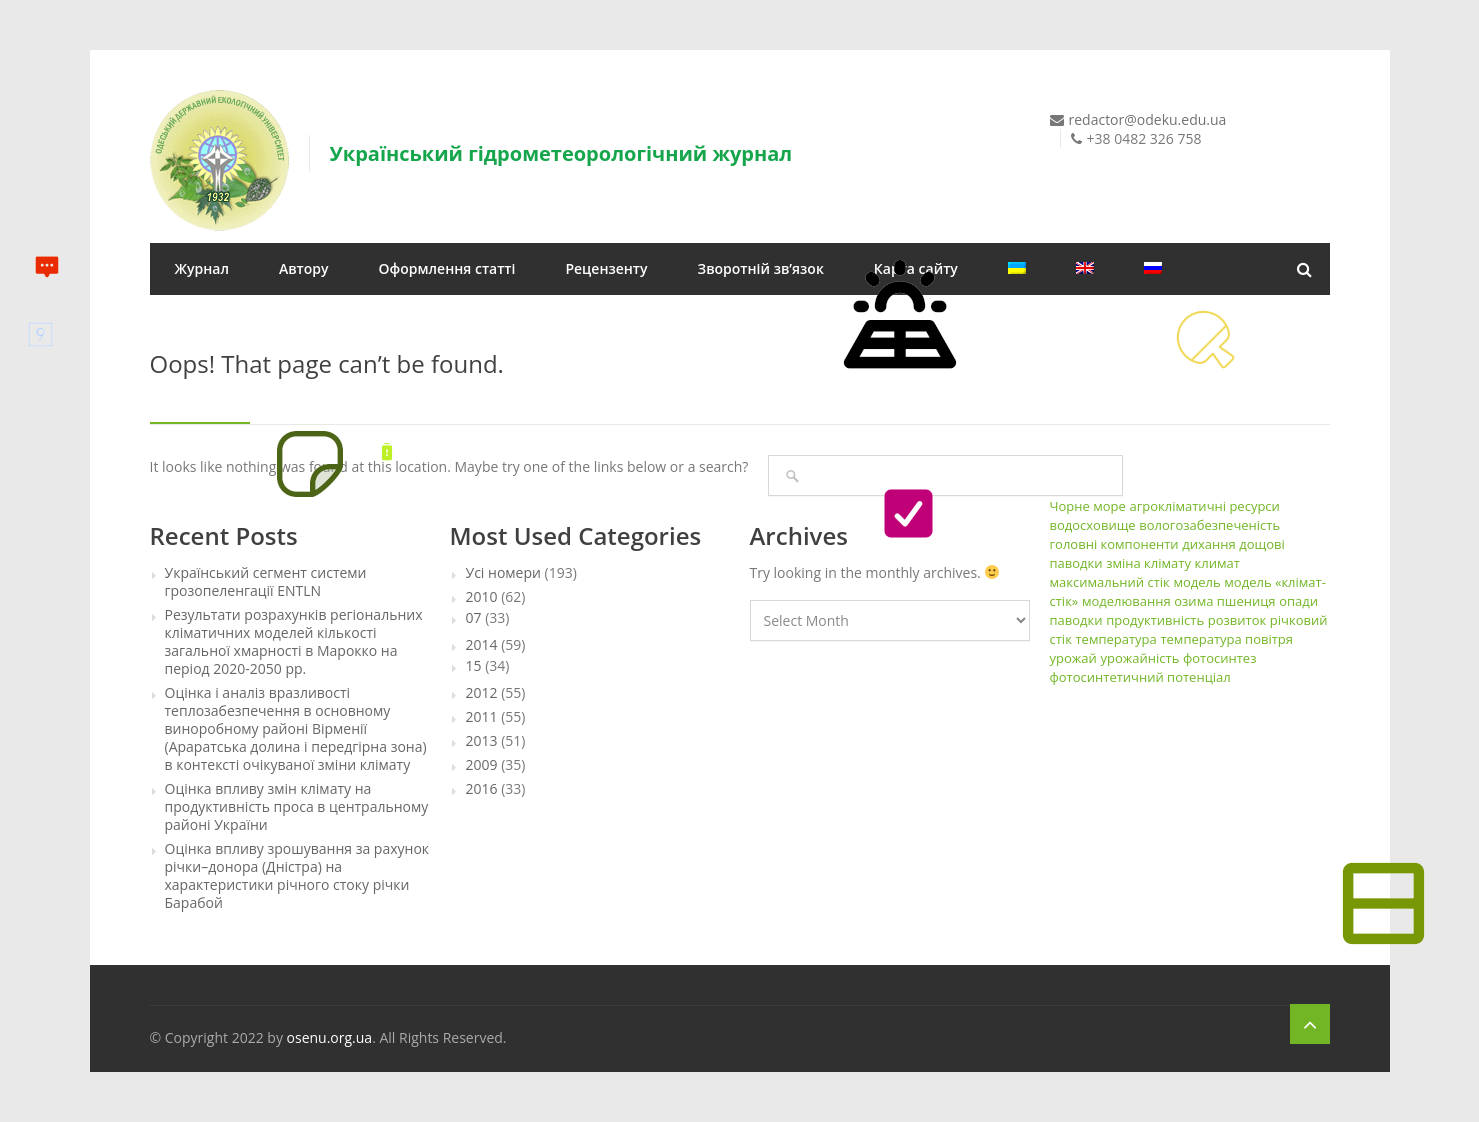 Image resolution: width=1479 pixels, height=1122 pixels. I want to click on confirm or submit an action, so click(908, 513).